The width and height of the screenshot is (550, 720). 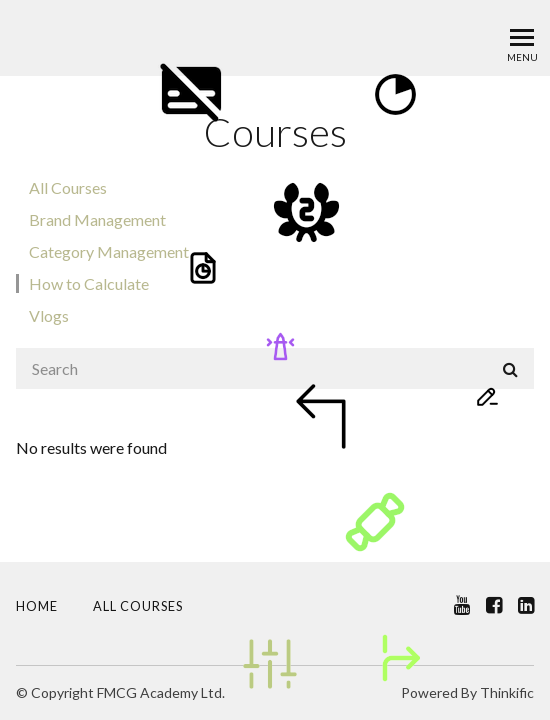 What do you see at coordinates (270, 664) in the screenshot?
I see `adjust settings or preferences` at bounding box center [270, 664].